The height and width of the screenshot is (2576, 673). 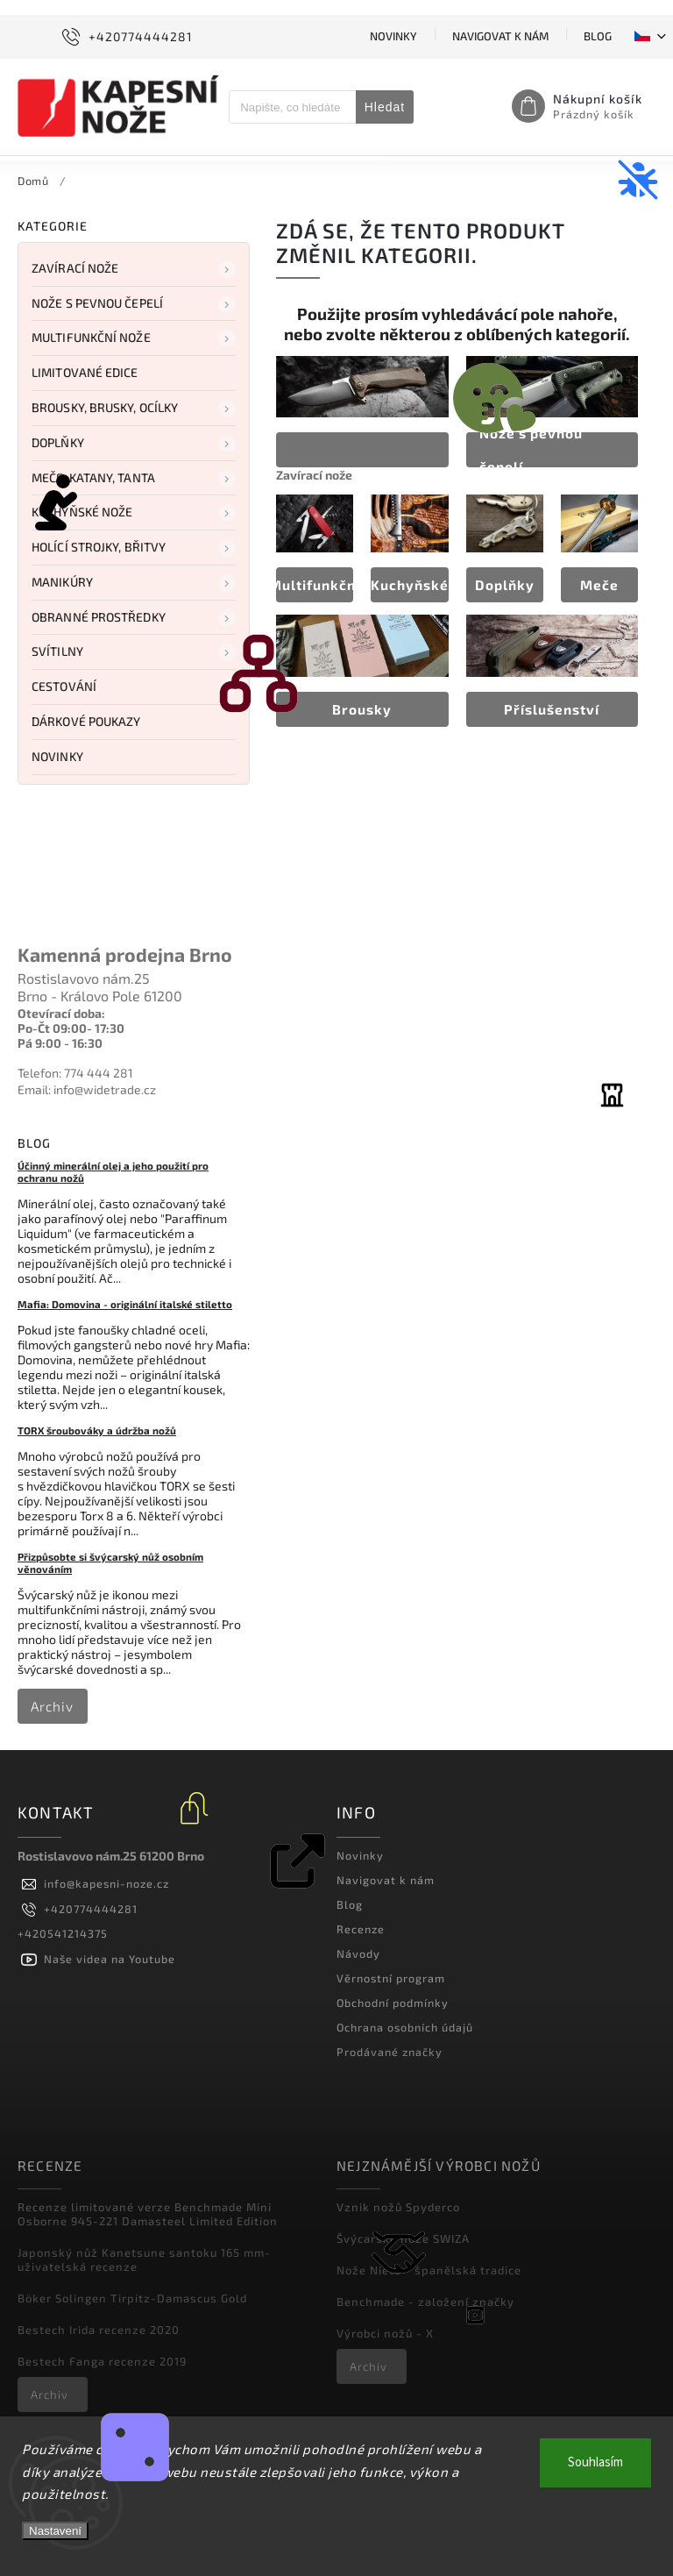 What do you see at coordinates (297, 1861) in the screenshot?
I see `open link in a new tab or window` at bounding box center [297, 1861].